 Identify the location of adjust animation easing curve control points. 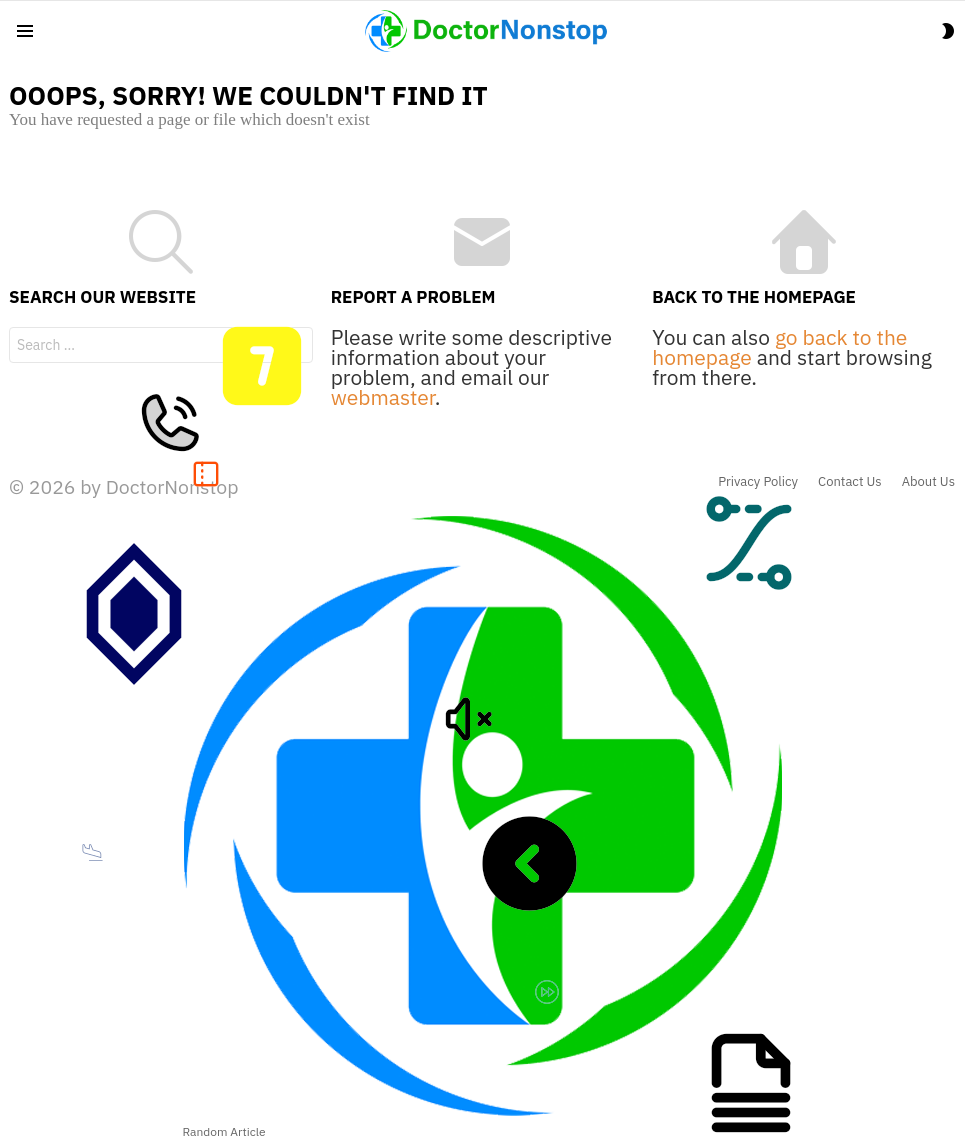
(749, 543).